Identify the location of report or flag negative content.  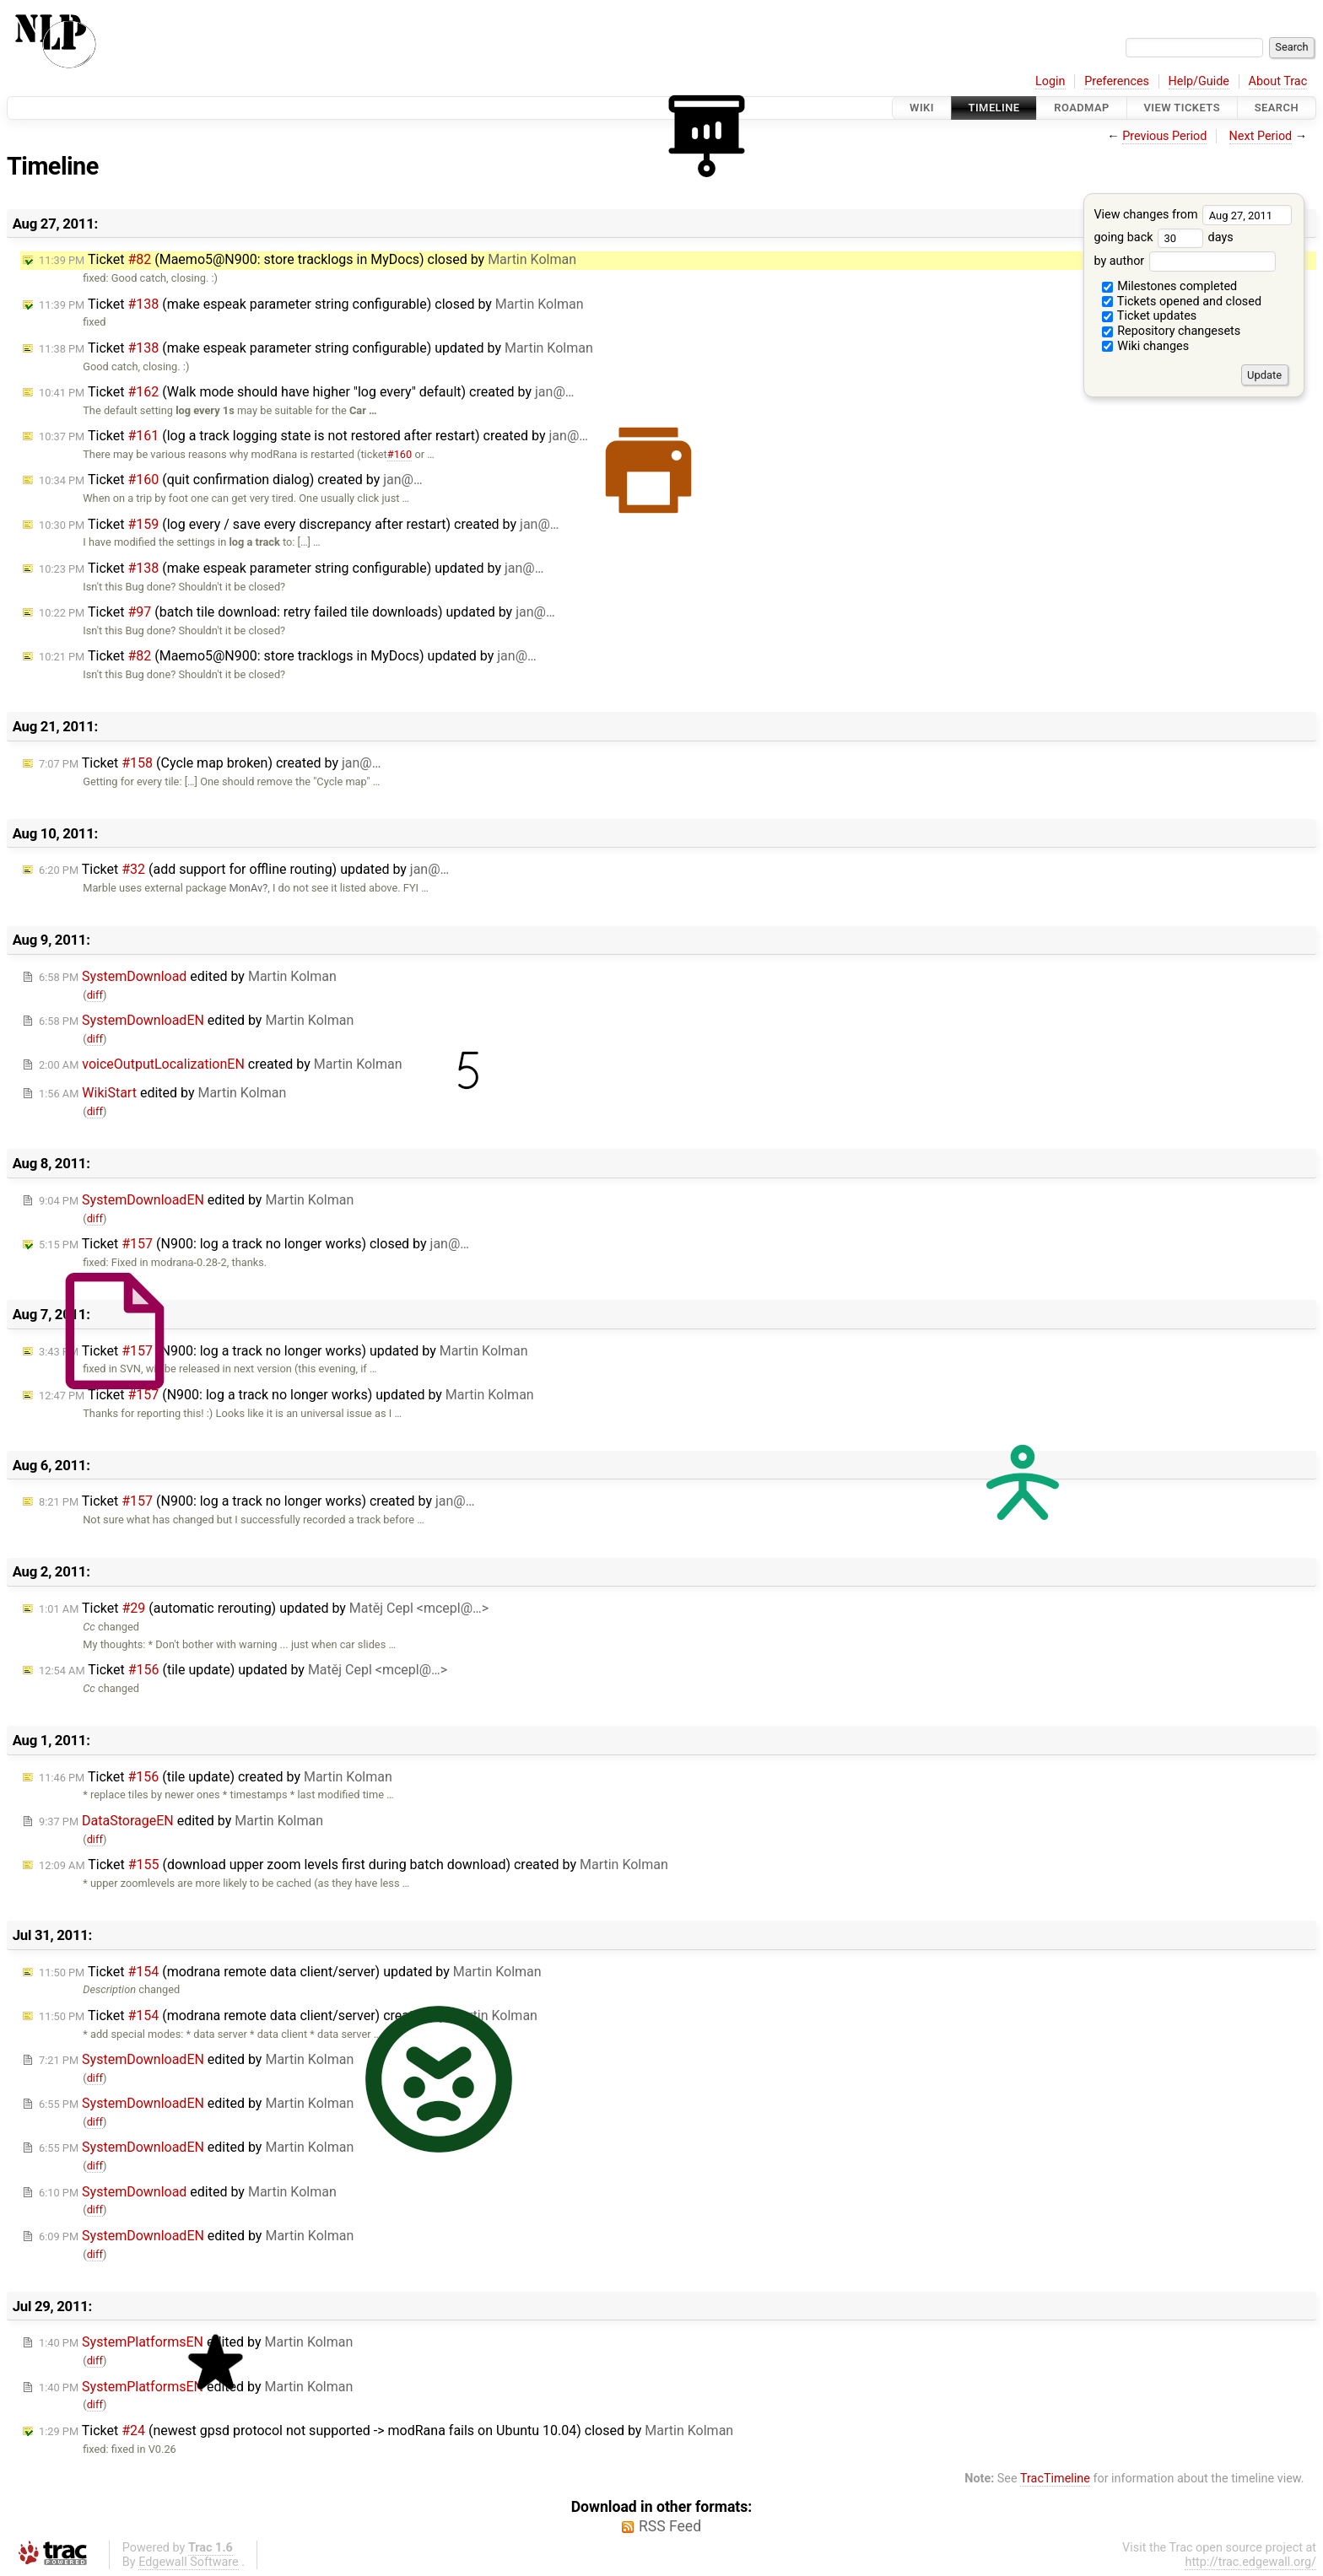
(439, 2079).